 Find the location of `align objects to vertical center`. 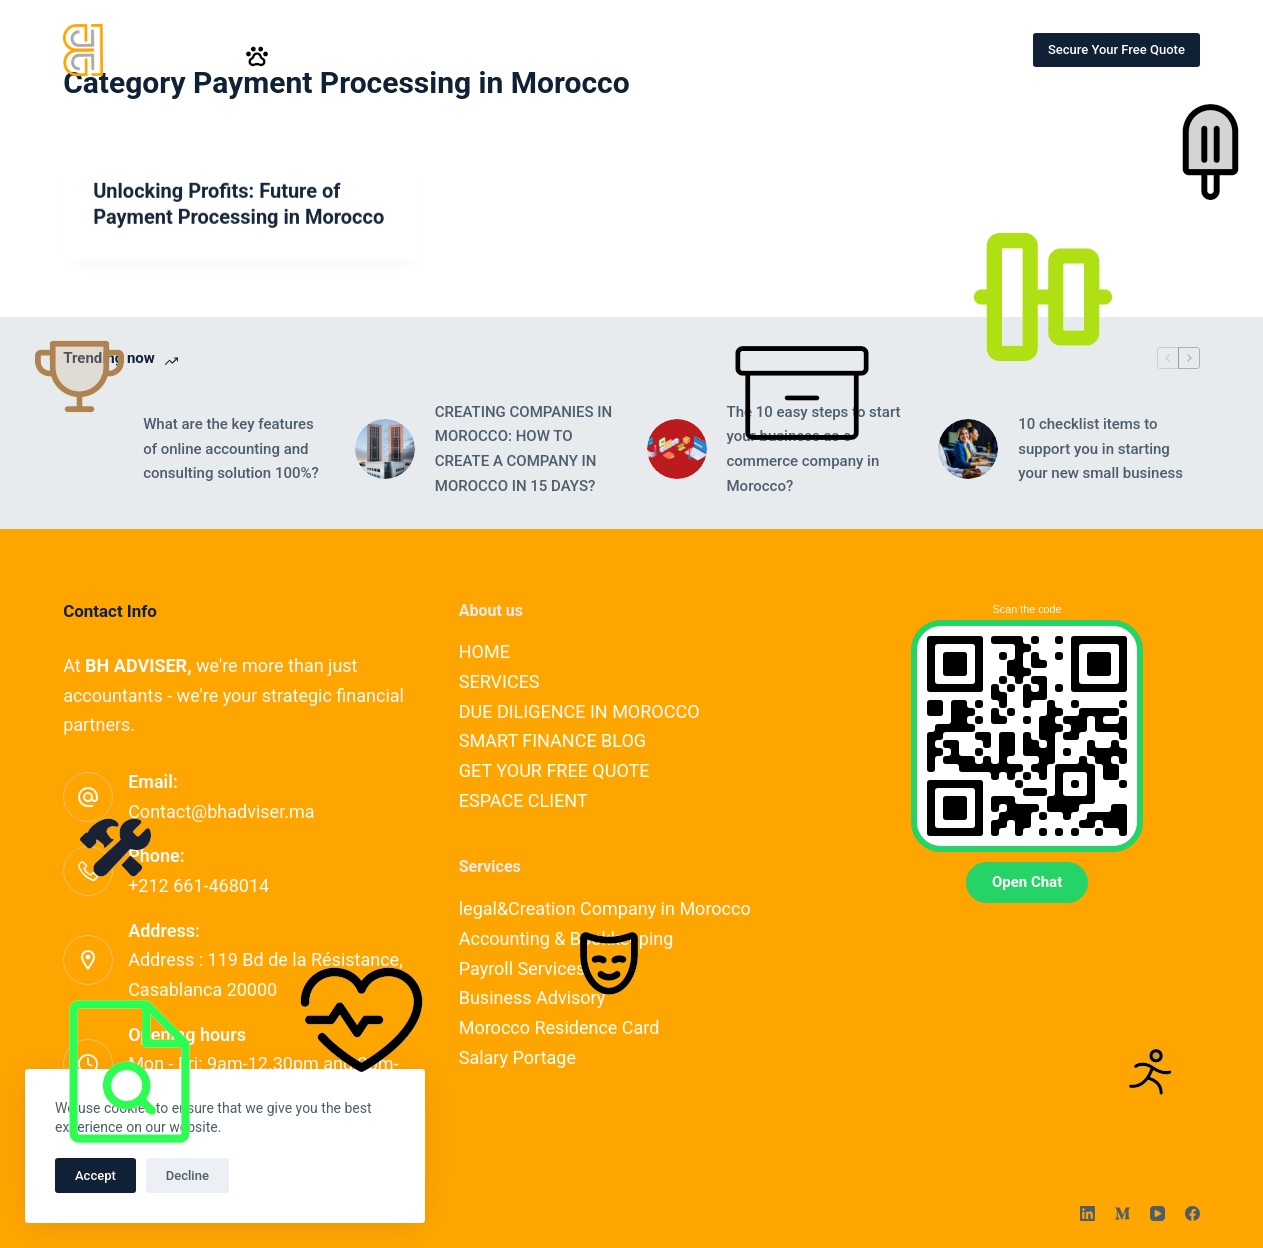

align objects to vertical center is located at coordinates (1043, 297).